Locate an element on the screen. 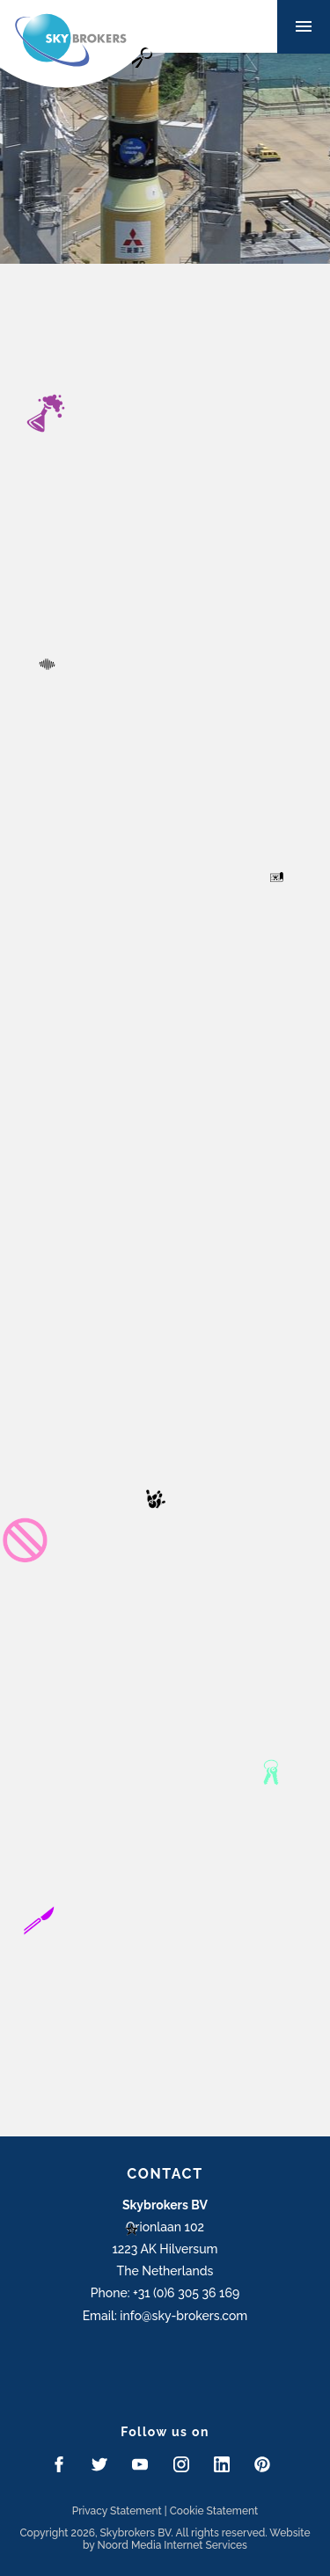 The height and width of the screenshot is (2576, 330). indicates a blocked or prohibited action is located at coordinates (25, 1539).